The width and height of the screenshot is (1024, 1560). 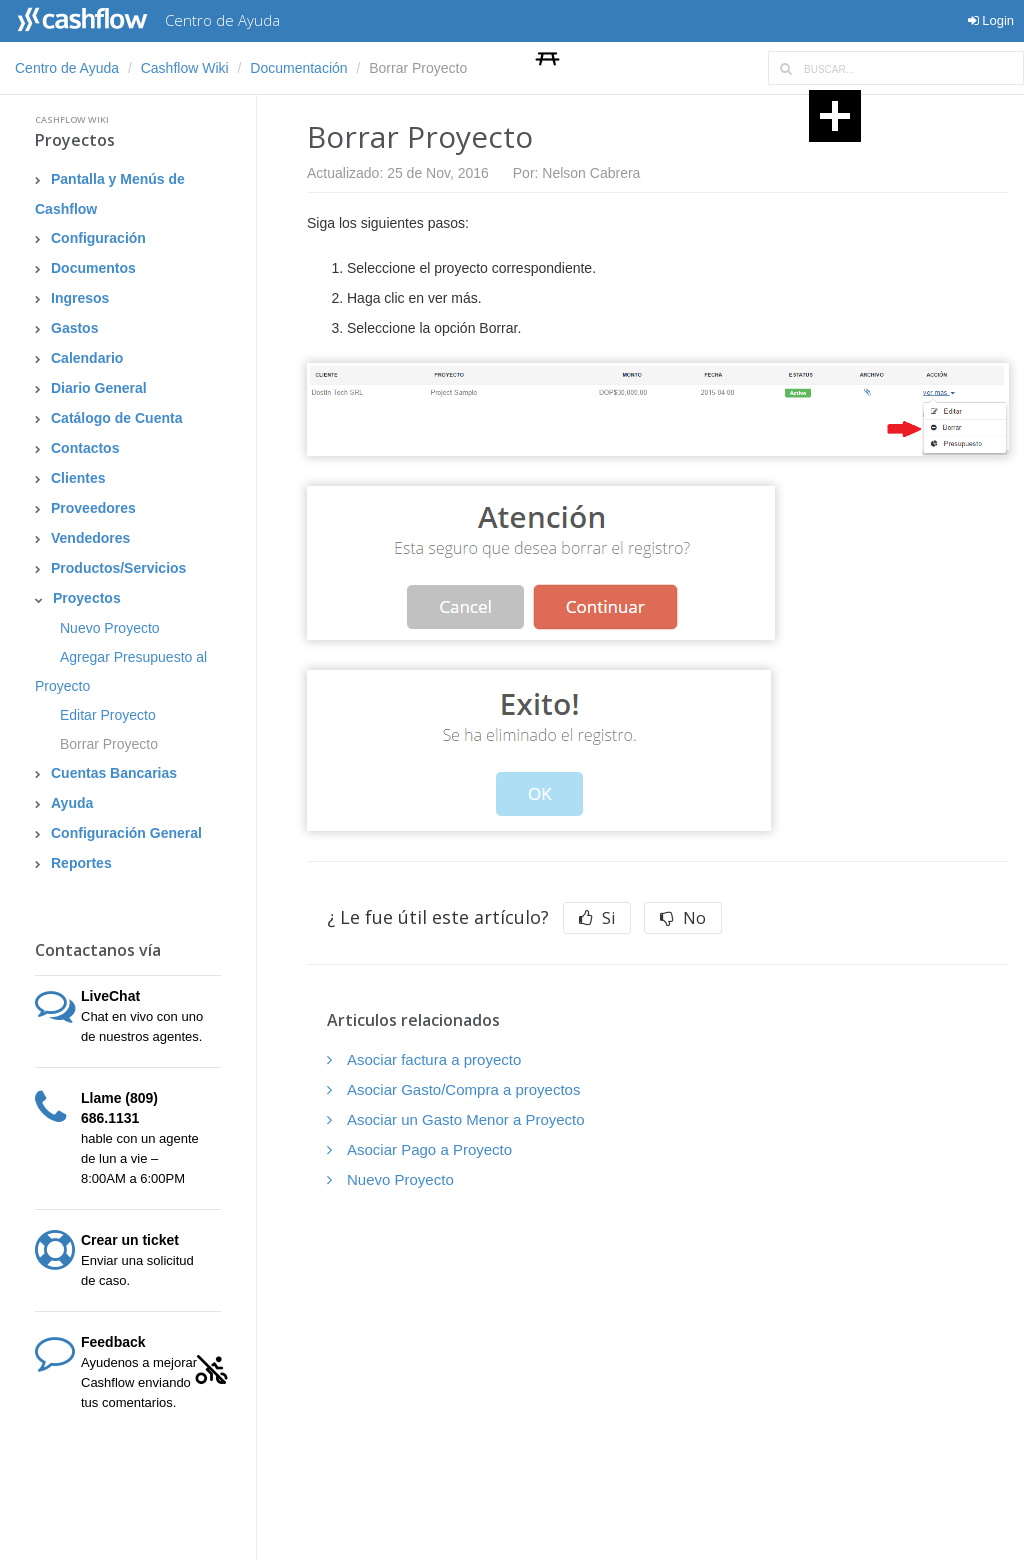 I want to click on find nearby picnic areas, so click(x=547, y=59).